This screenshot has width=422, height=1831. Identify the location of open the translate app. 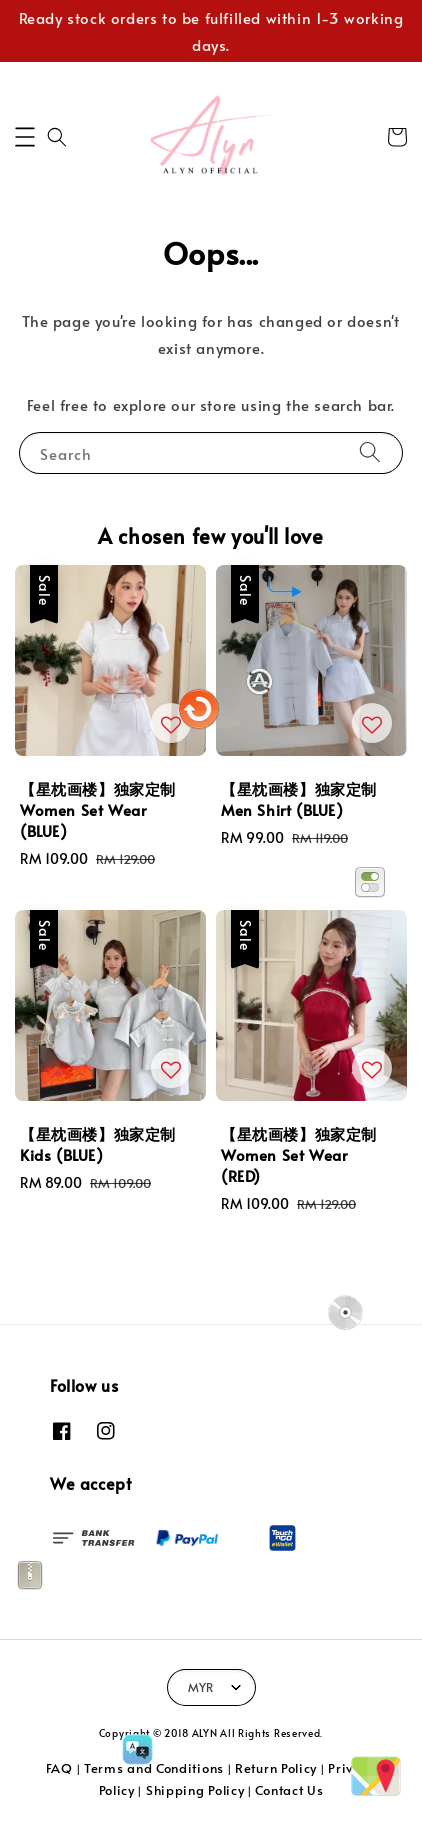
(137, 1749).